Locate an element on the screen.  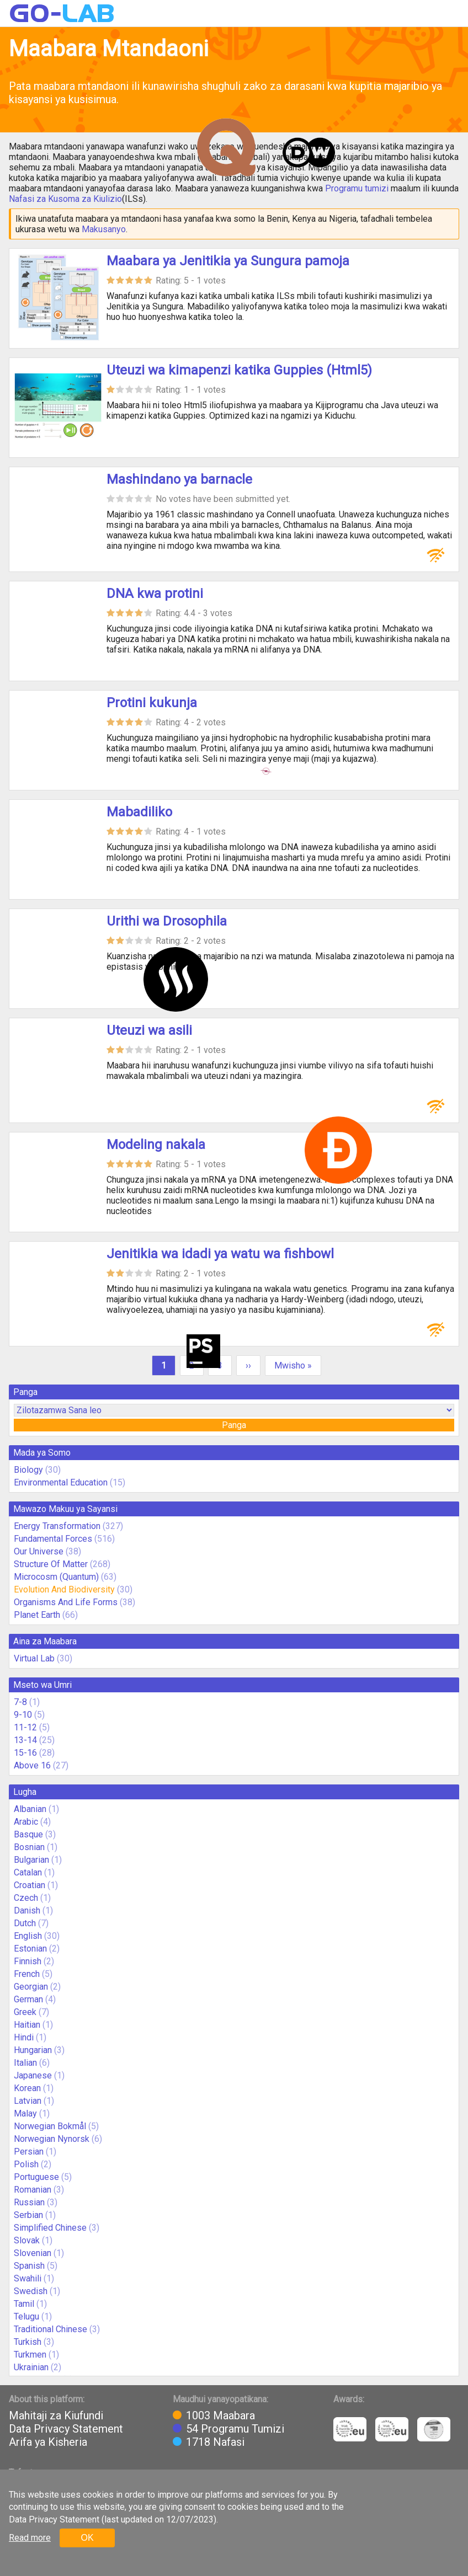
open qase test management platform is located at coordinates (226, 147).